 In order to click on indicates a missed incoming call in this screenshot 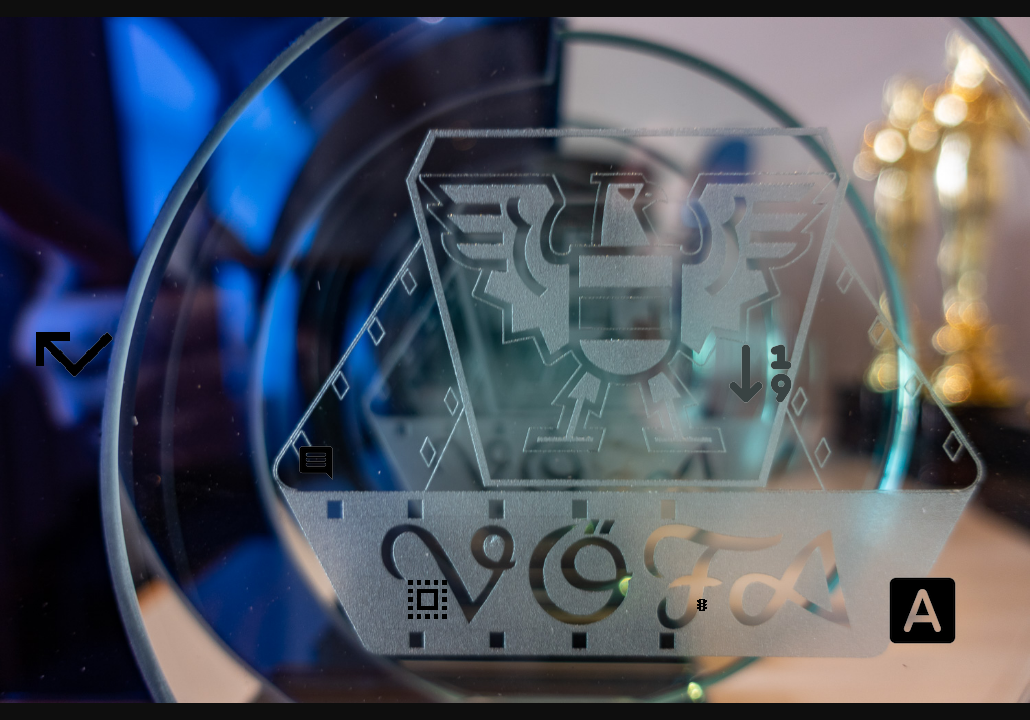, I will do `click(74, 353)`.